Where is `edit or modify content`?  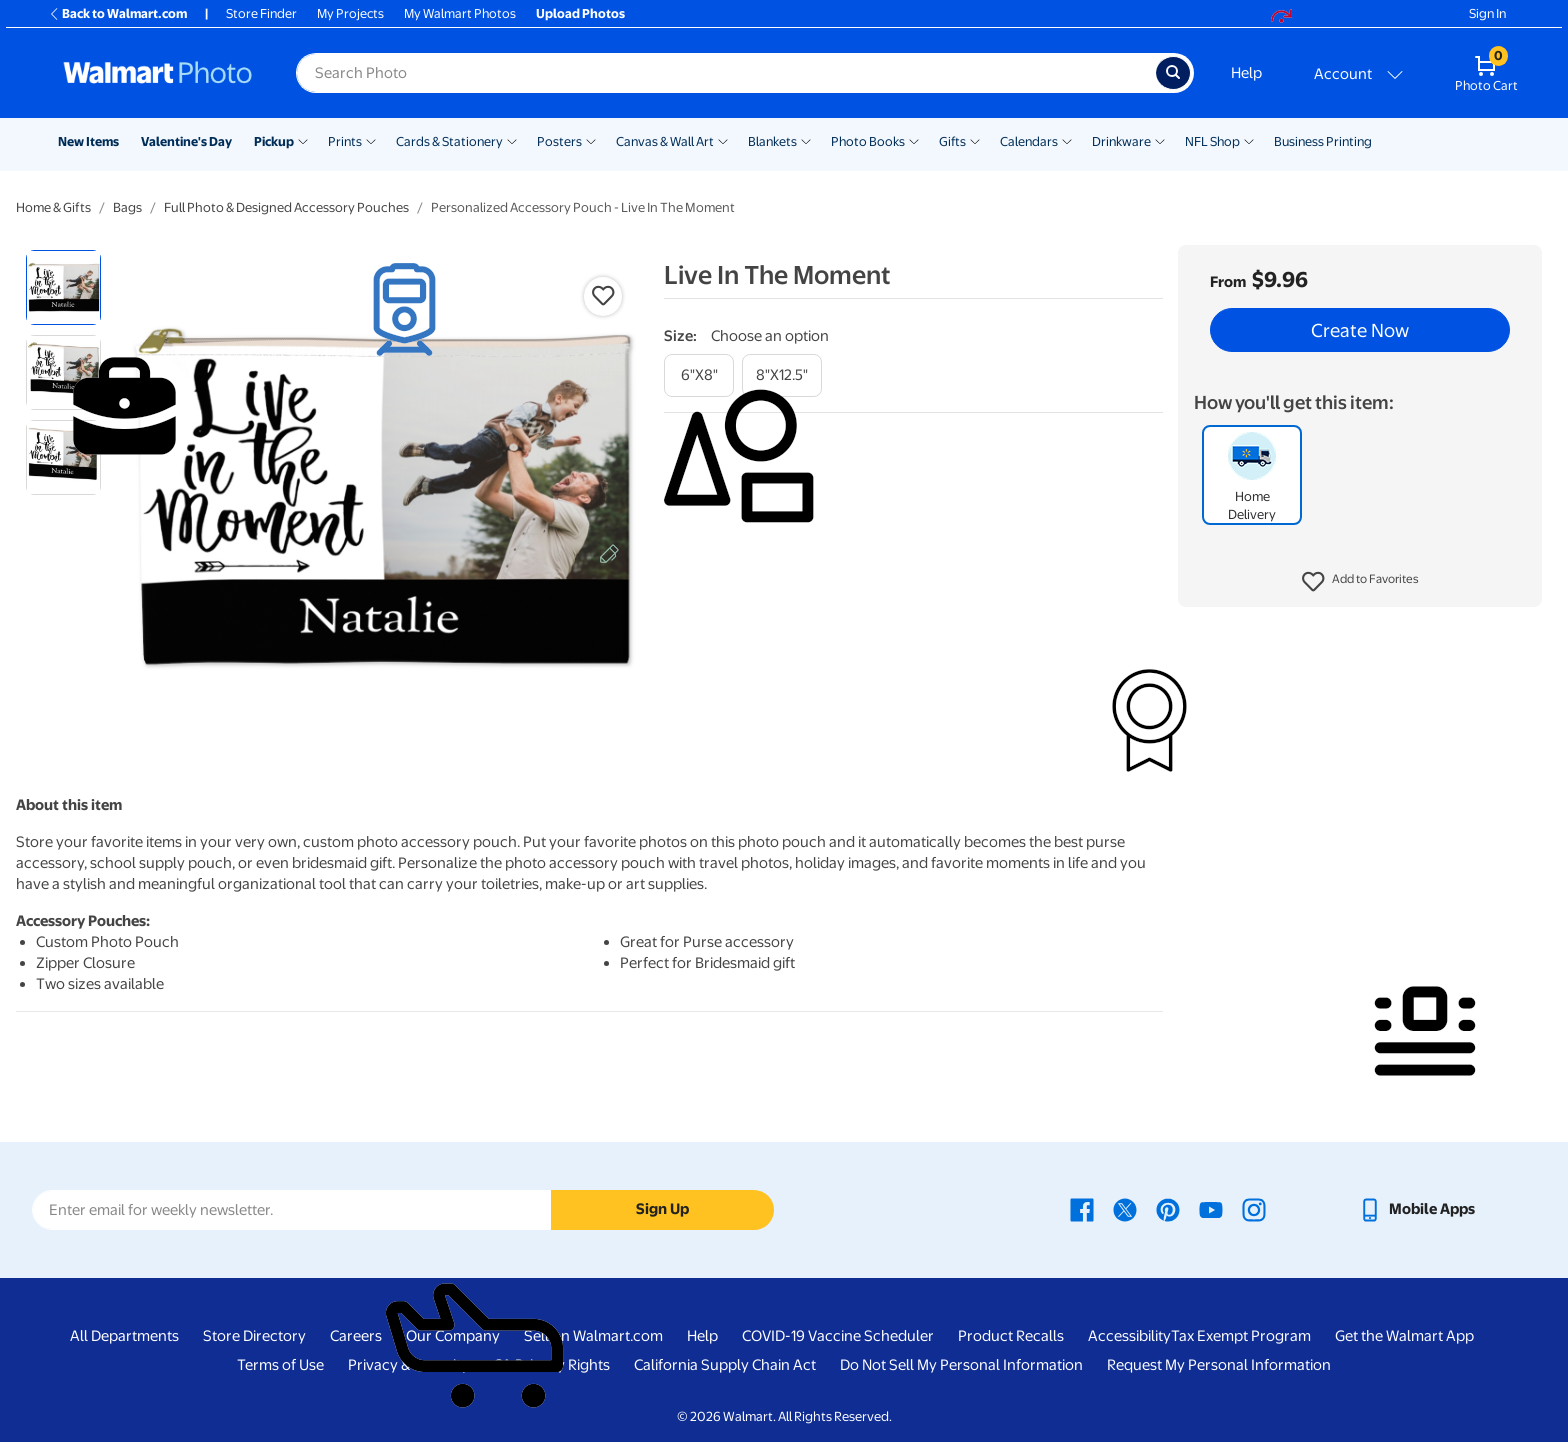
edit or modify content is located at coordinates (609, 554).